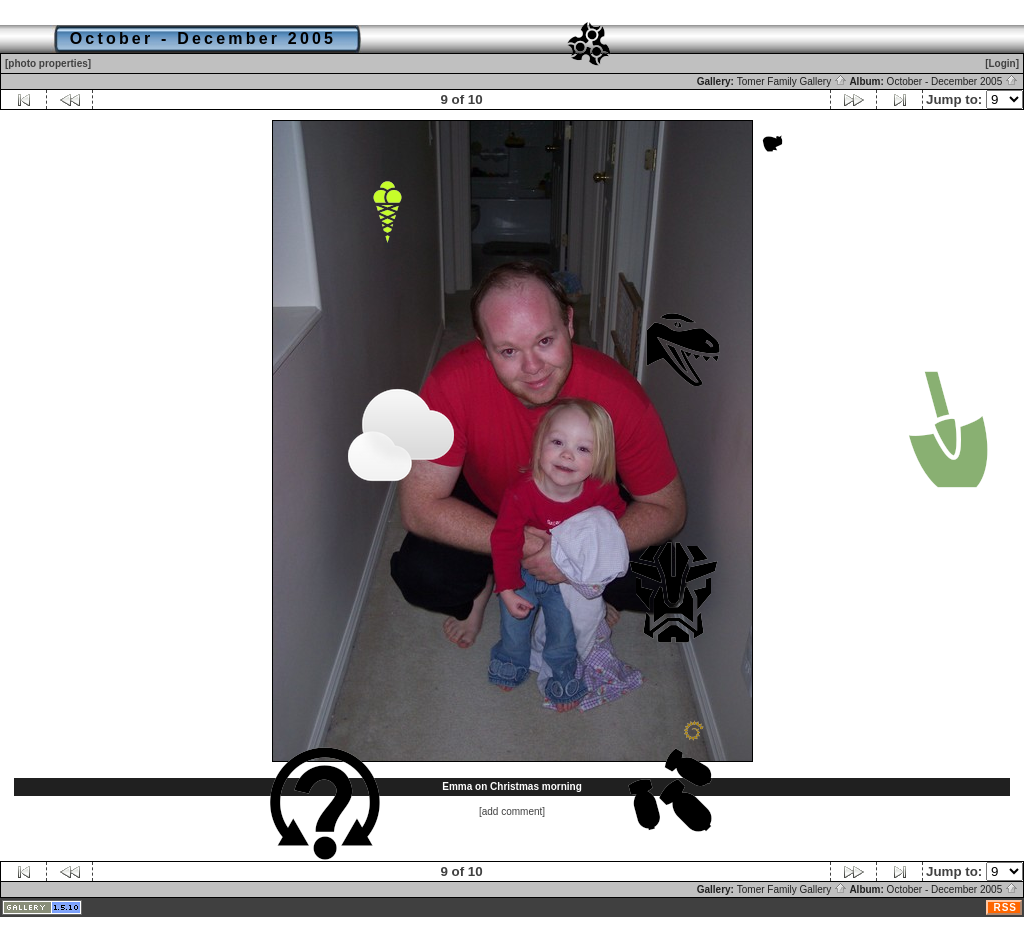 The width and height of the screenshot is (1024, 925). Describe the element at coordinates (401, 435) in the screenshot. I see `indicates cloudy weather conditions` at that location.